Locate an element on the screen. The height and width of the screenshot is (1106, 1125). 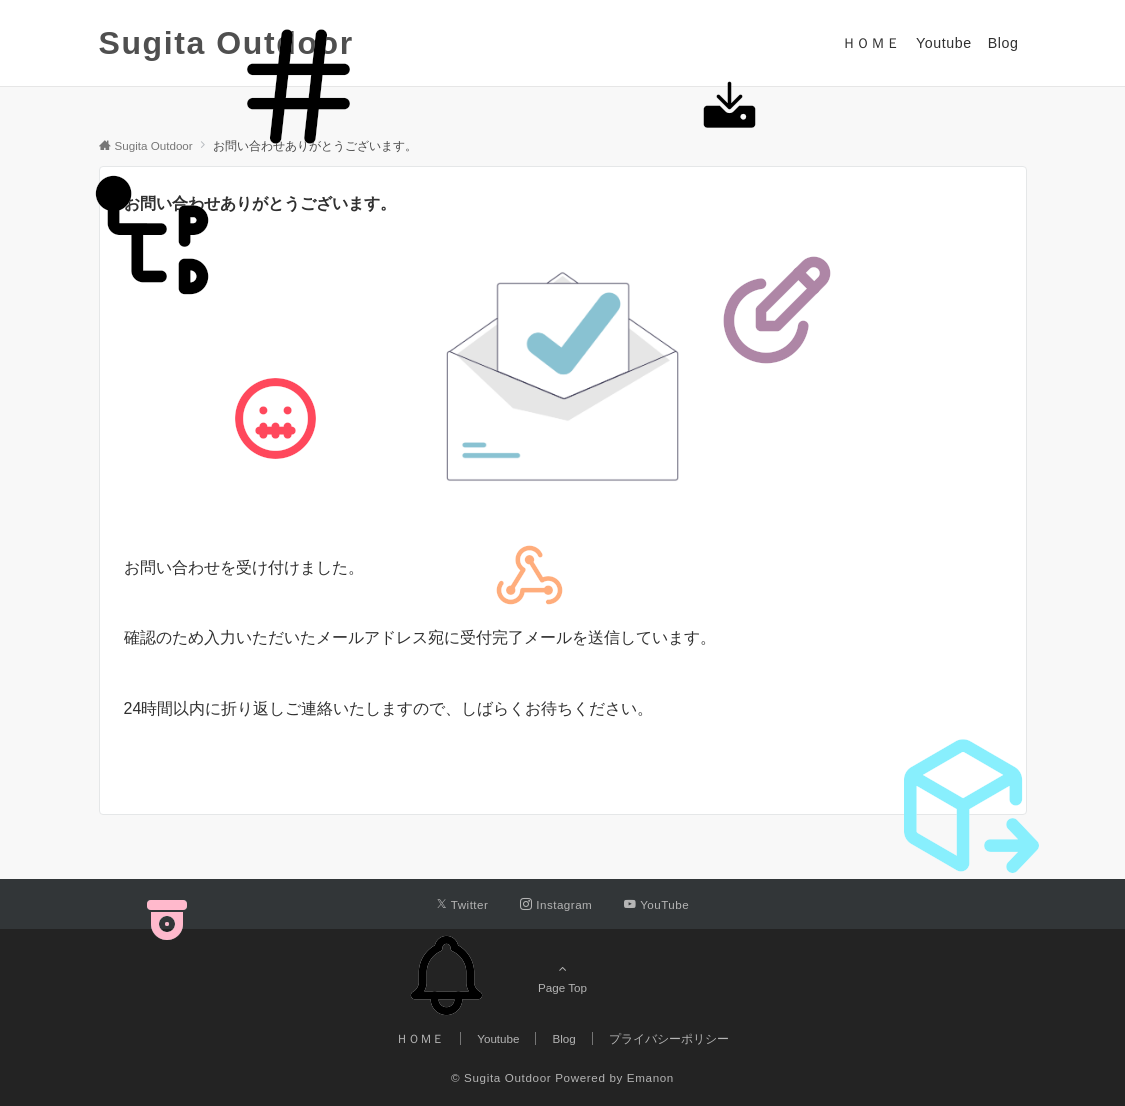
view notifications is located at coordinates (446, 975).